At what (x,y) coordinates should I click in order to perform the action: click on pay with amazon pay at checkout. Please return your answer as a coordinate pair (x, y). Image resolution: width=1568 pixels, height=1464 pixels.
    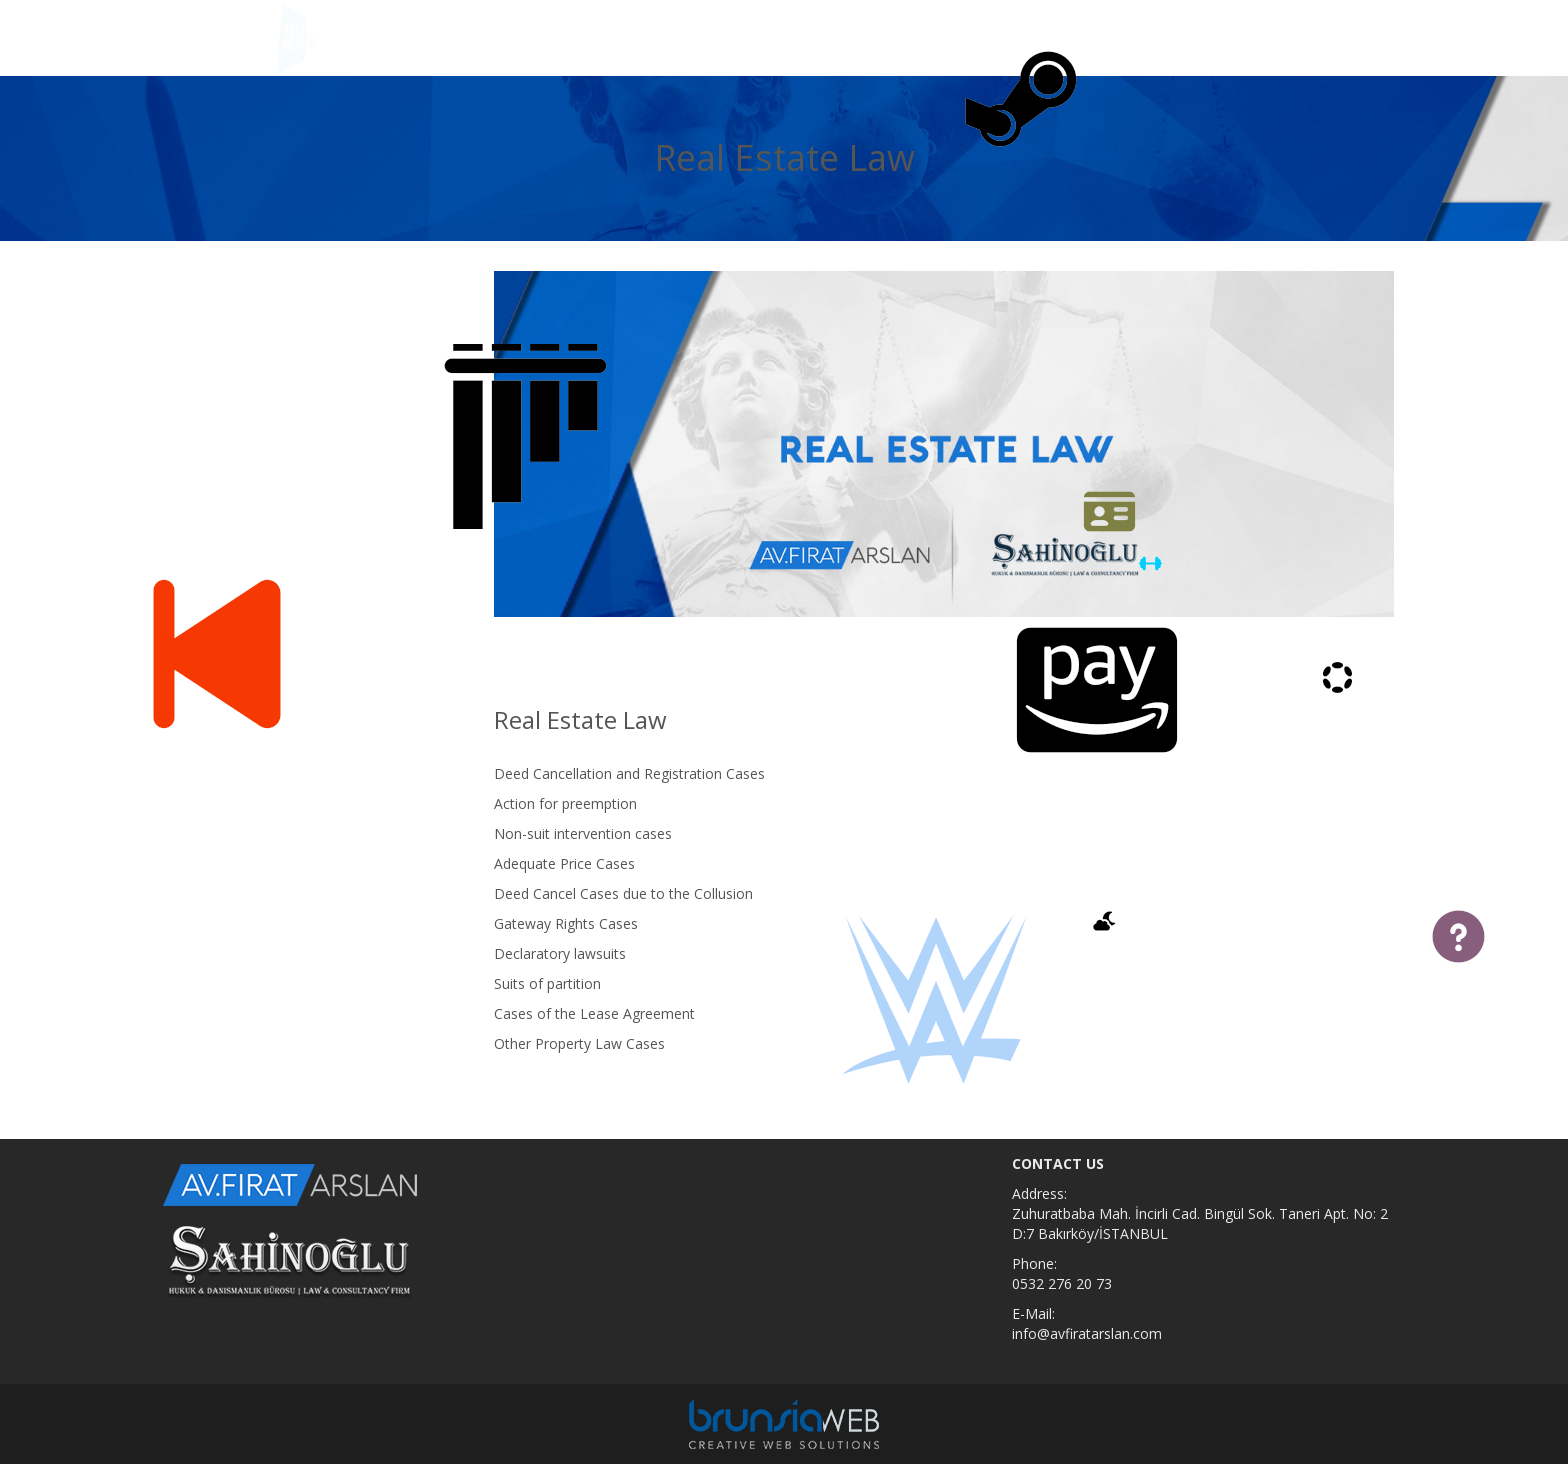
    Looking at the image, I should click on (1097, 690).